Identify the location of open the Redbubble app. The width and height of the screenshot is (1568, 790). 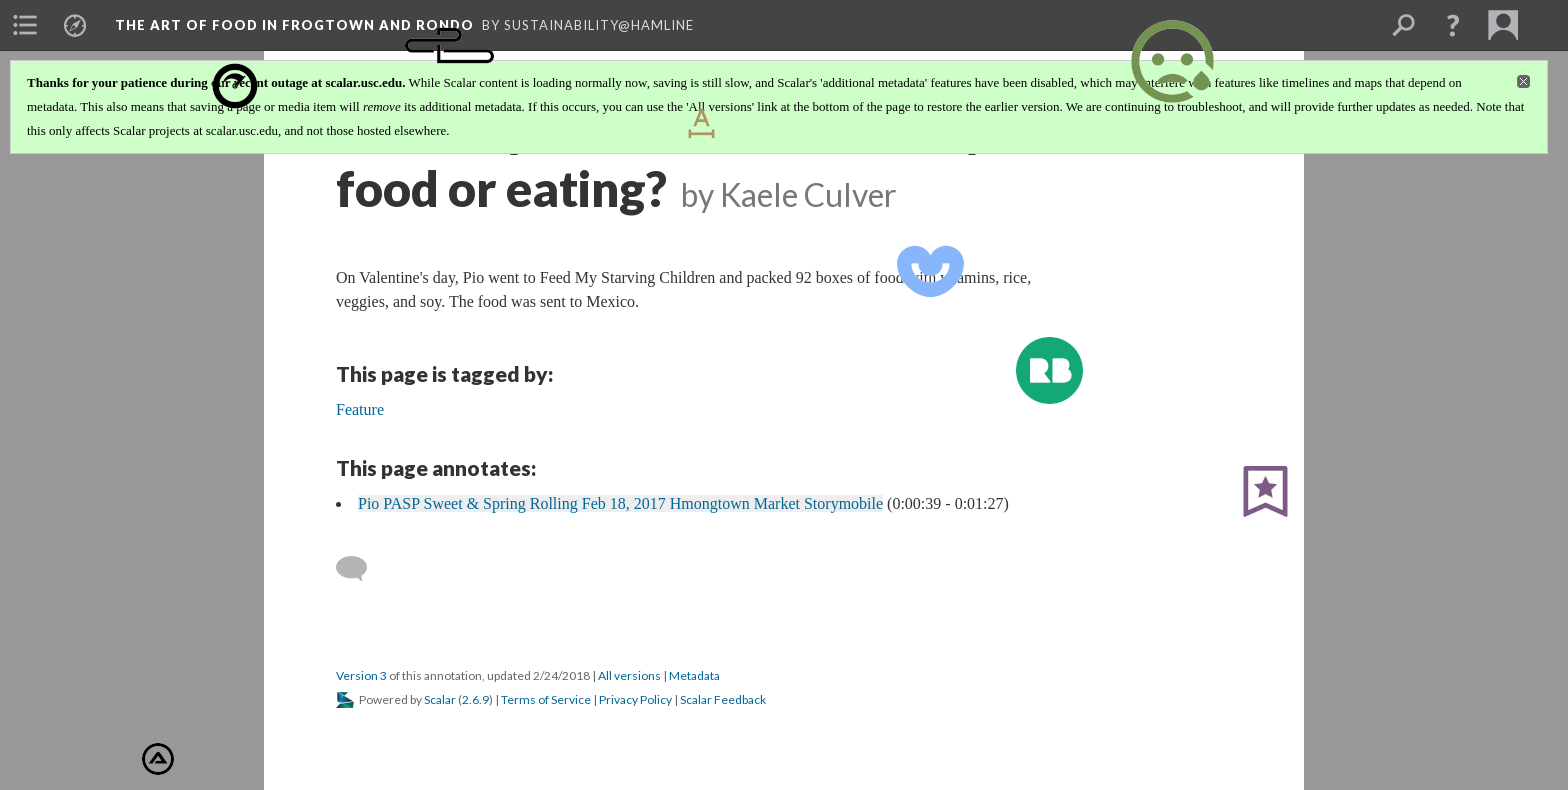
(1049, 370).